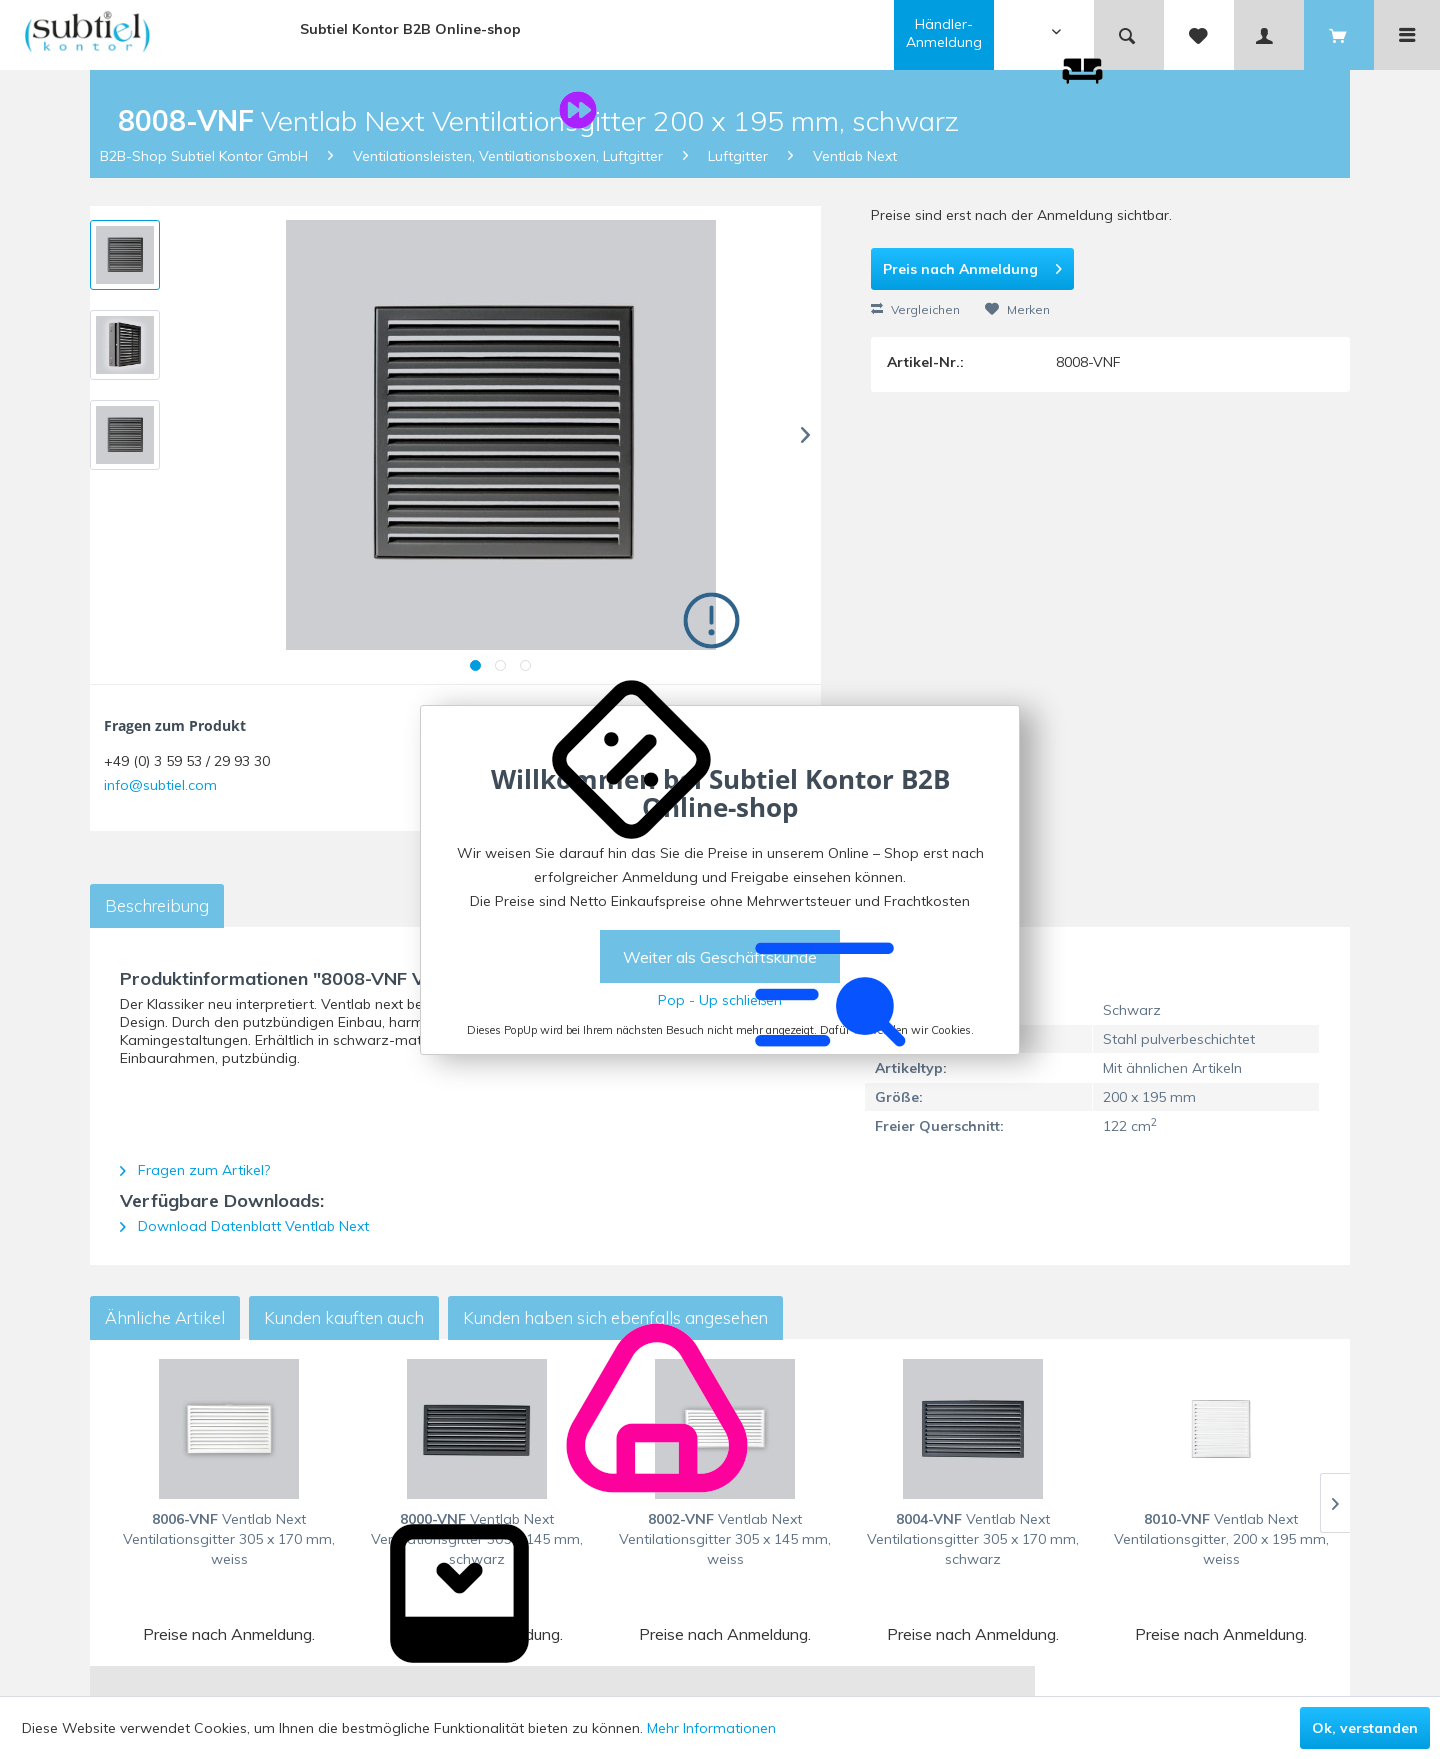 The height and width of the screenshot is (1759, 1440). I want to click on search within a list or document, so click(824, 994).